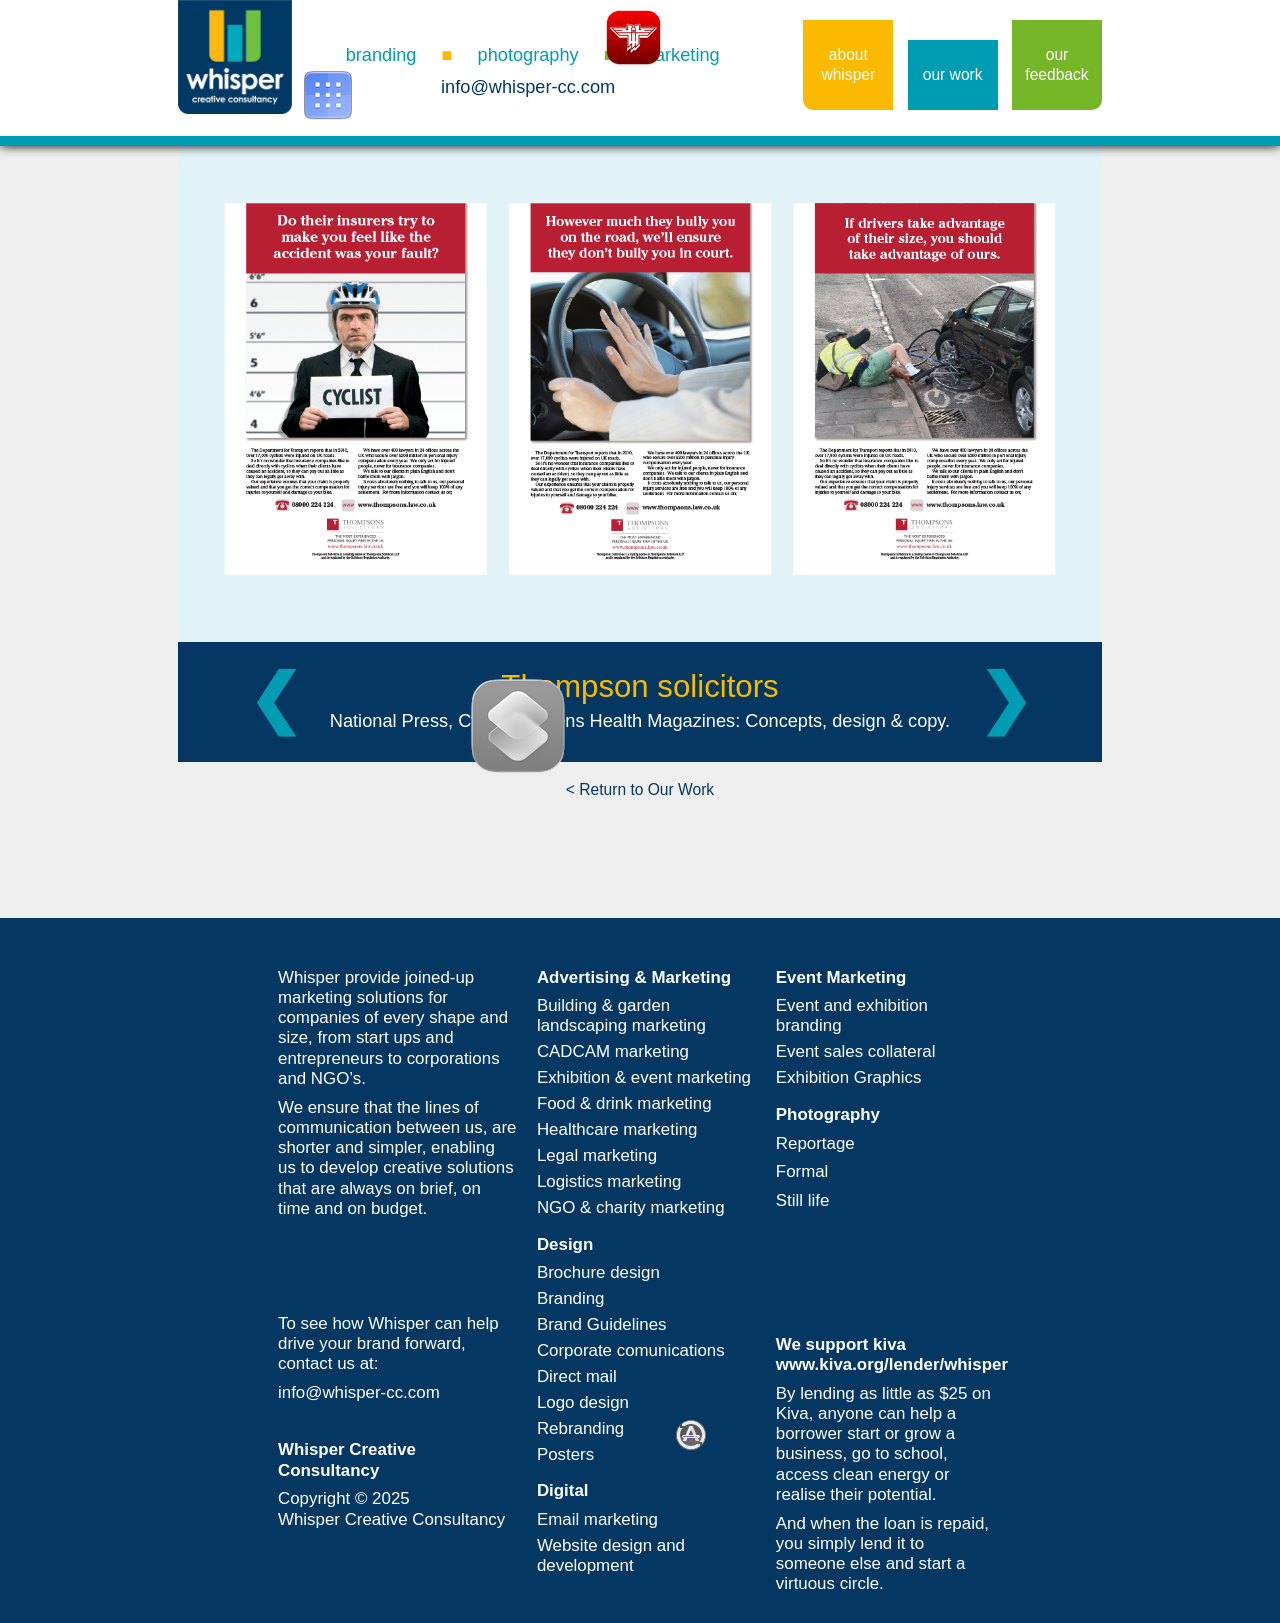 The image size is (1280, 1623). I want to click on open the shortcuts app, so click(518, 726).